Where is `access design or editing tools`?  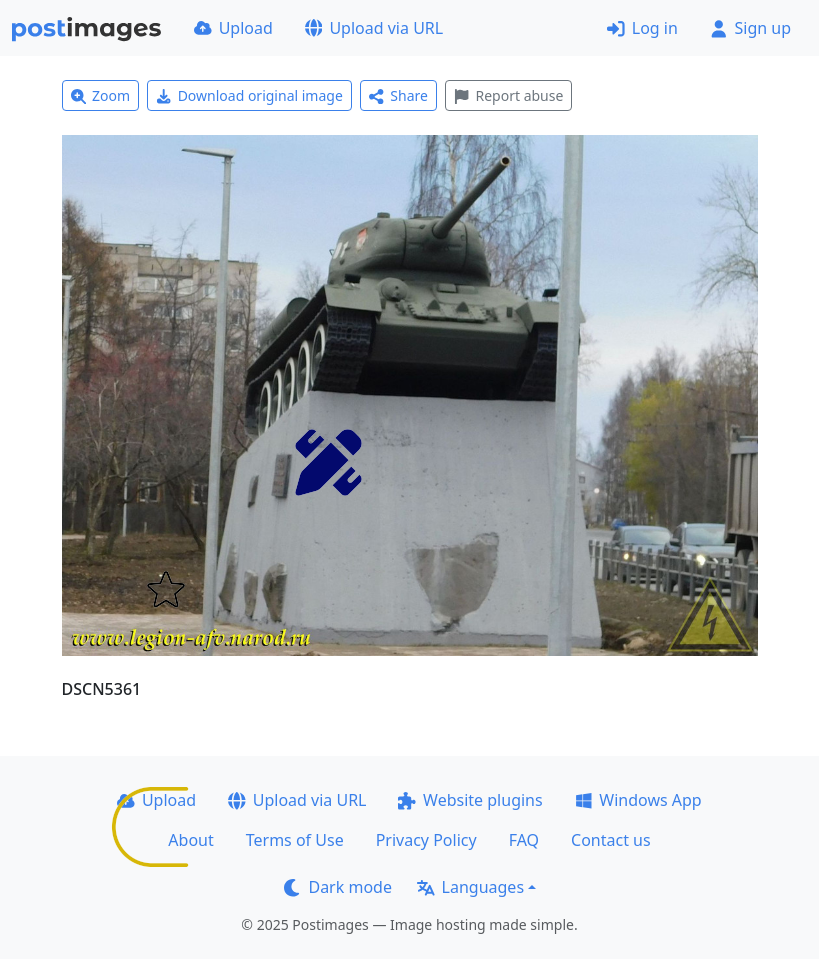 access design or editing tools is located at coordinates (328, 462).